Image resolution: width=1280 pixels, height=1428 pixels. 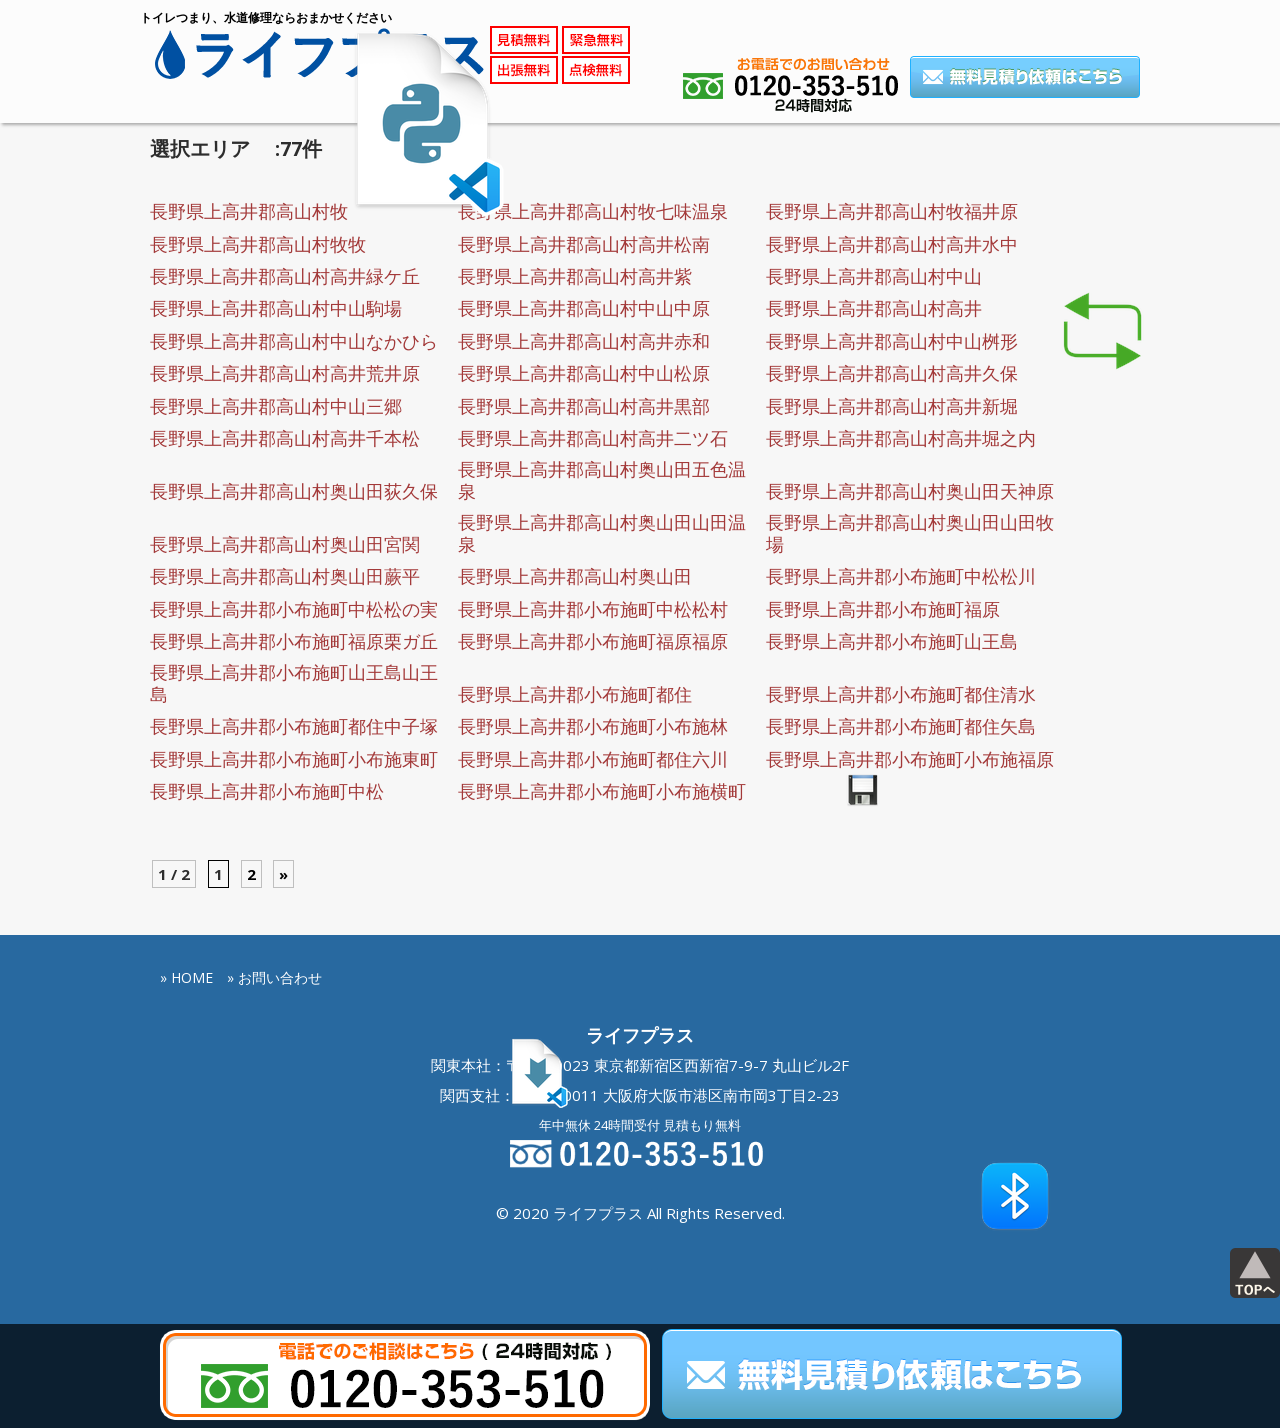 I want to click on open a python file in visual studio code, so click(x=422, y=123).